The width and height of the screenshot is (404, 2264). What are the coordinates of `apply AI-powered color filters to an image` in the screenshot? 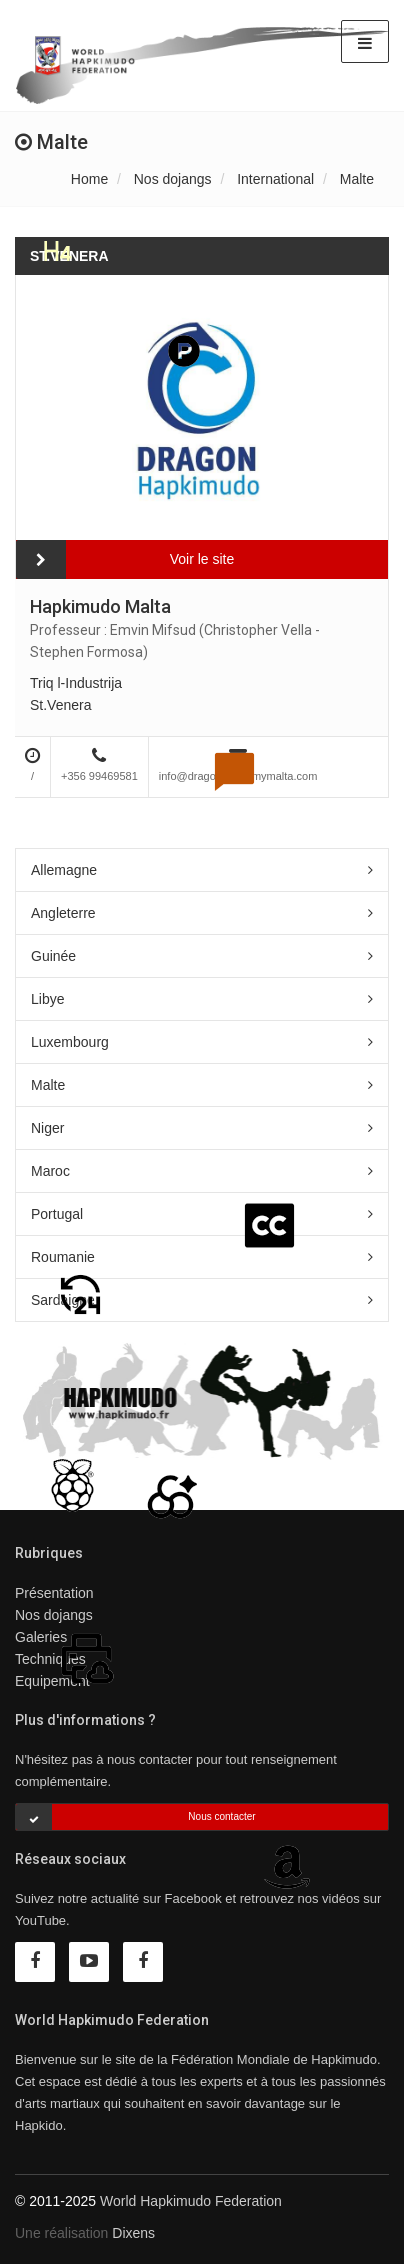 It's located at (170, 1499).